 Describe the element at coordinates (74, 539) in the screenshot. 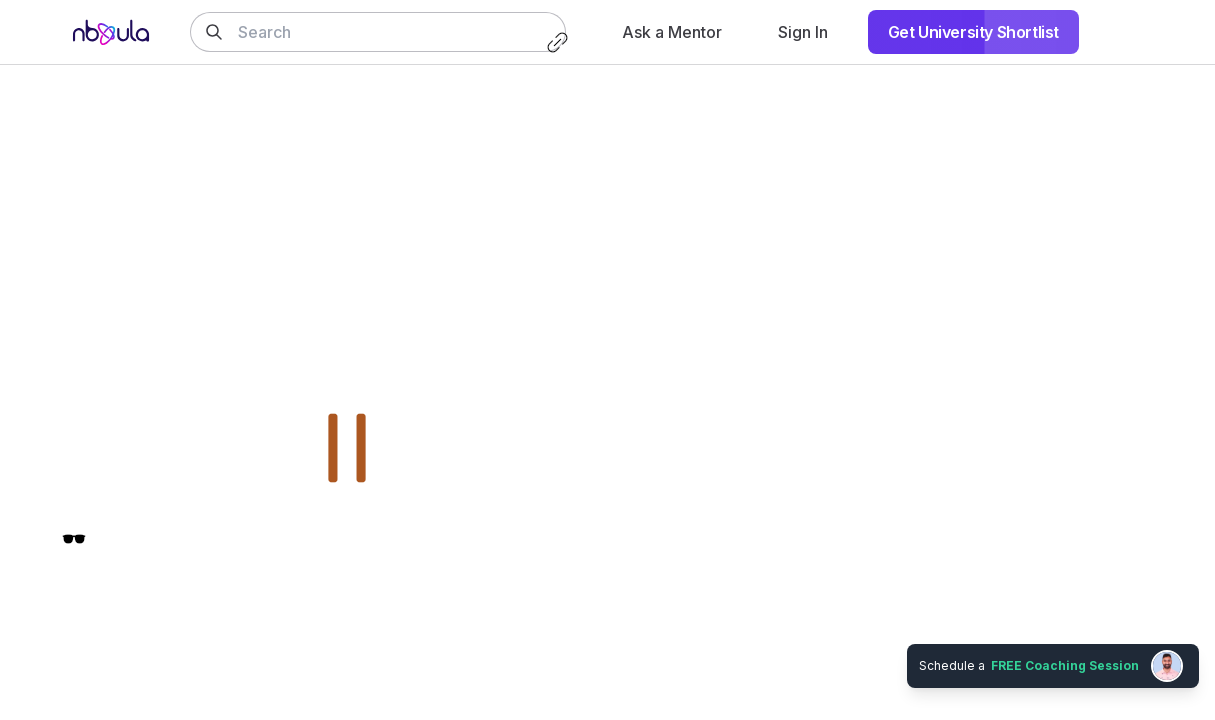

I see `enable reading mode` at that location.